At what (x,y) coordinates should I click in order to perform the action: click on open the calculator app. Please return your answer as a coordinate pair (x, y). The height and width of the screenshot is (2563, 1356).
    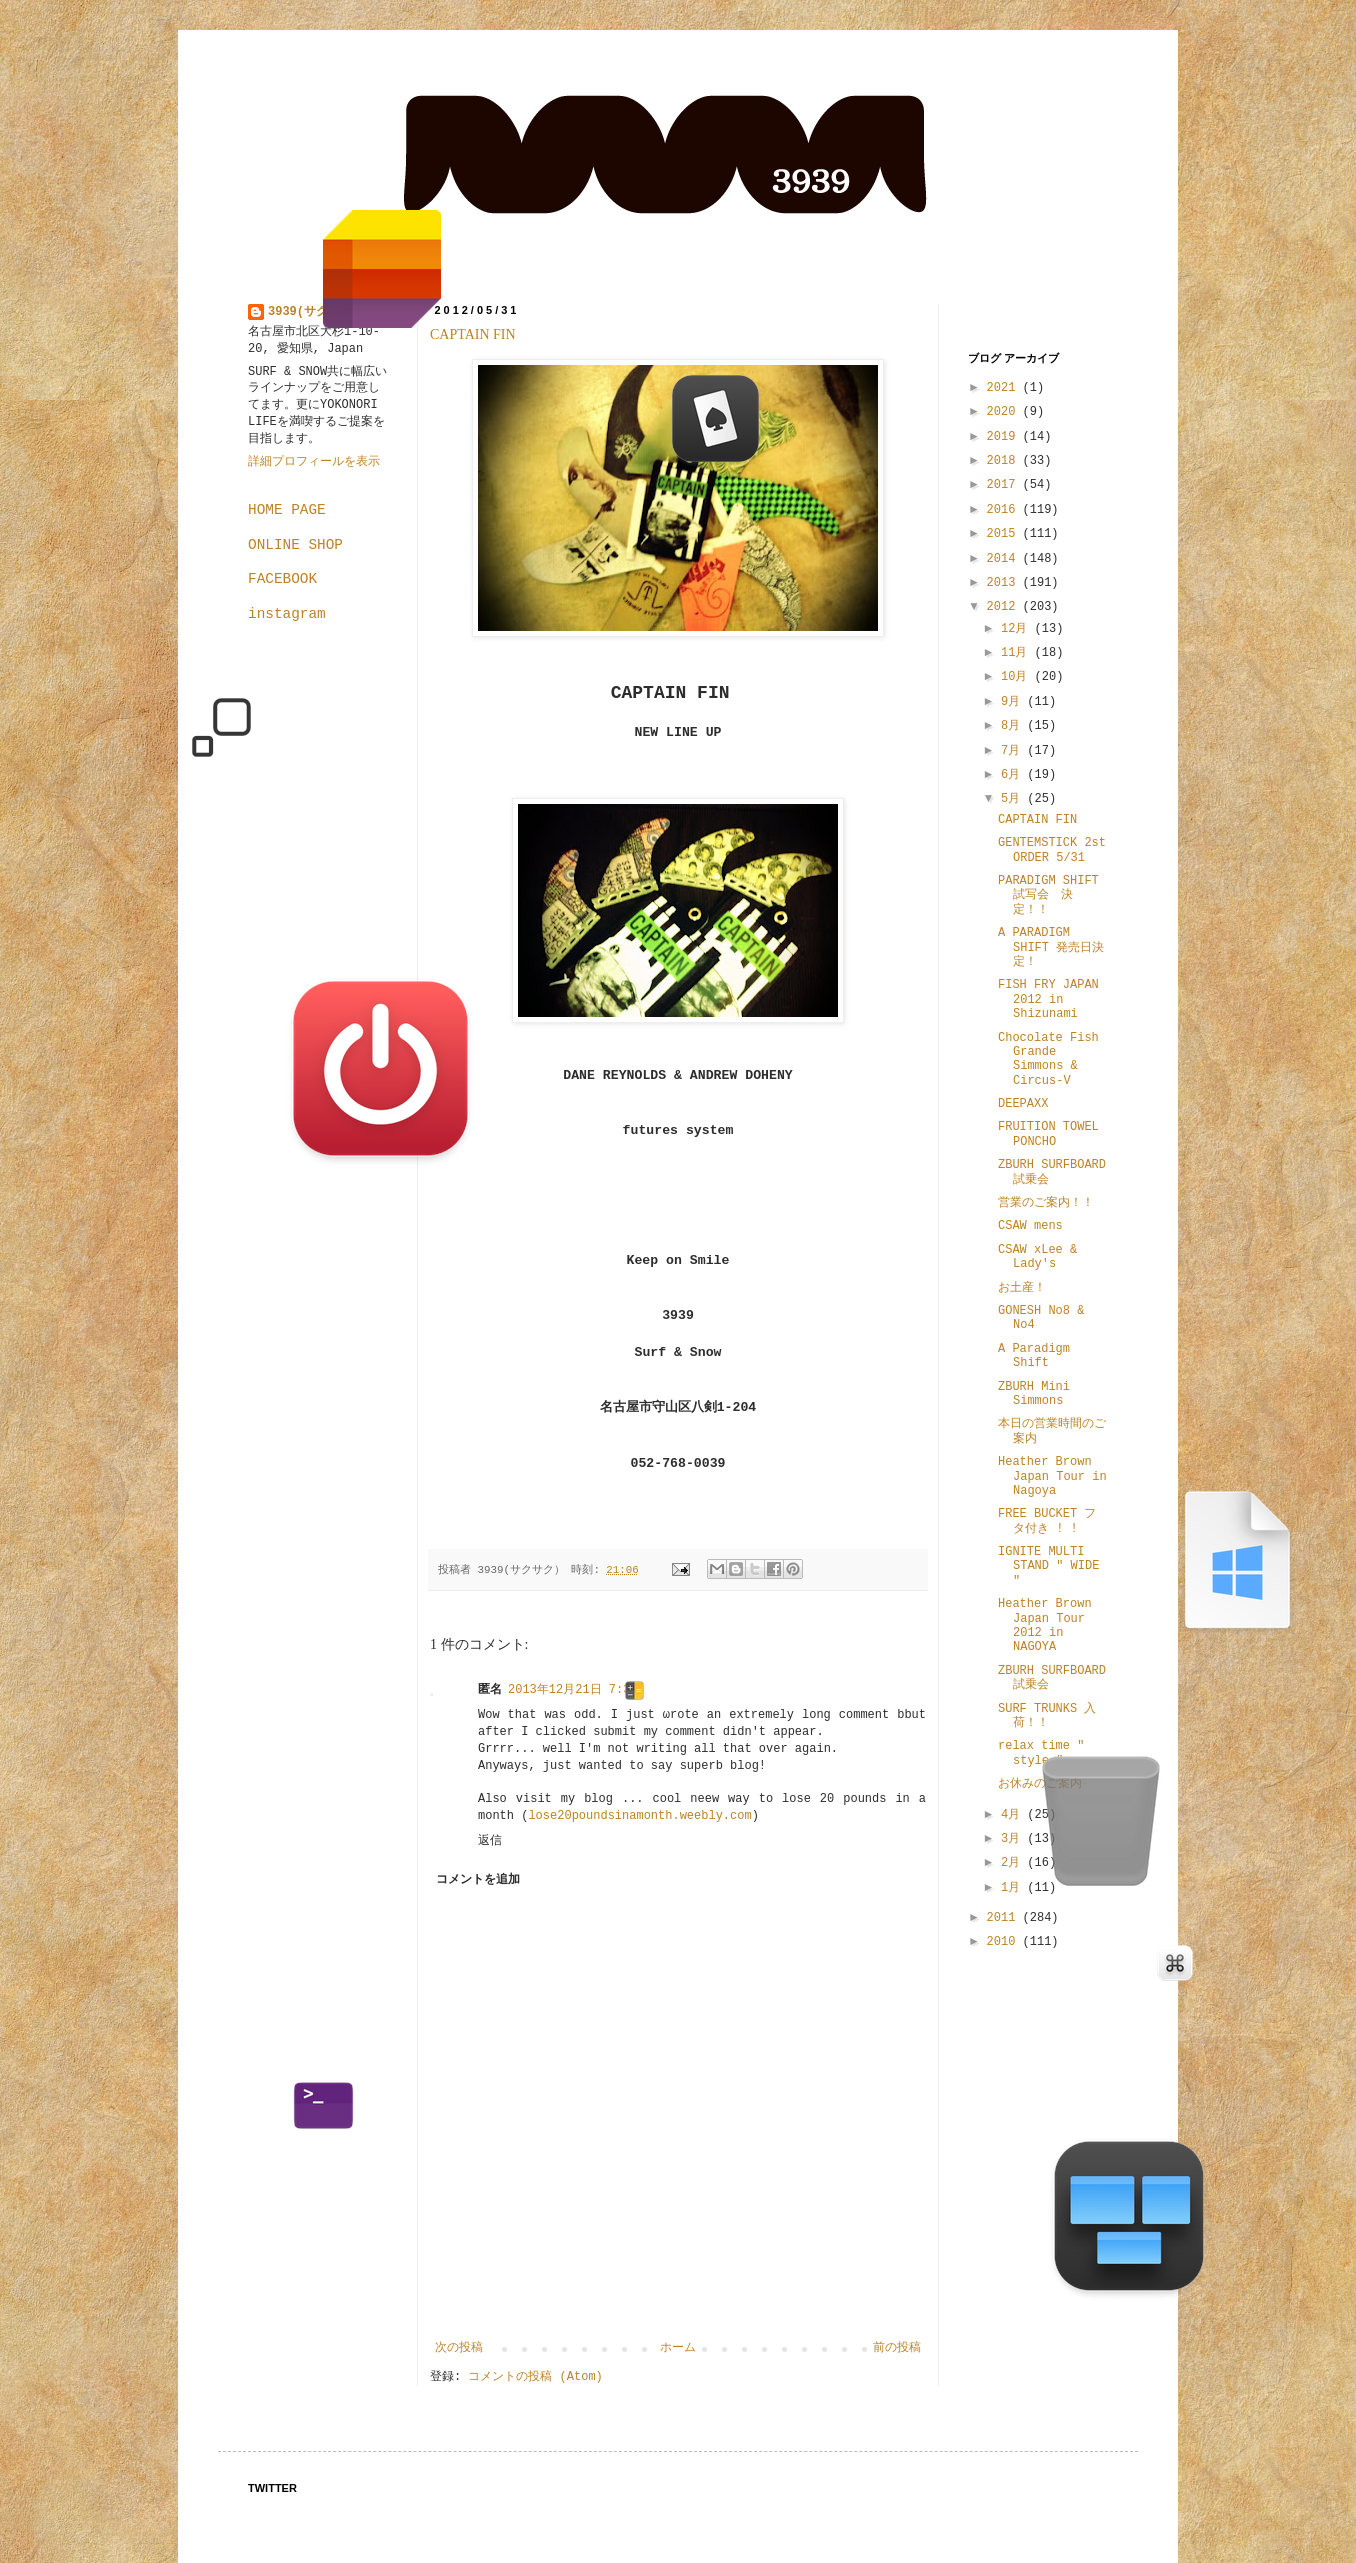
    Looking at the image, I should click on (634, 1690).